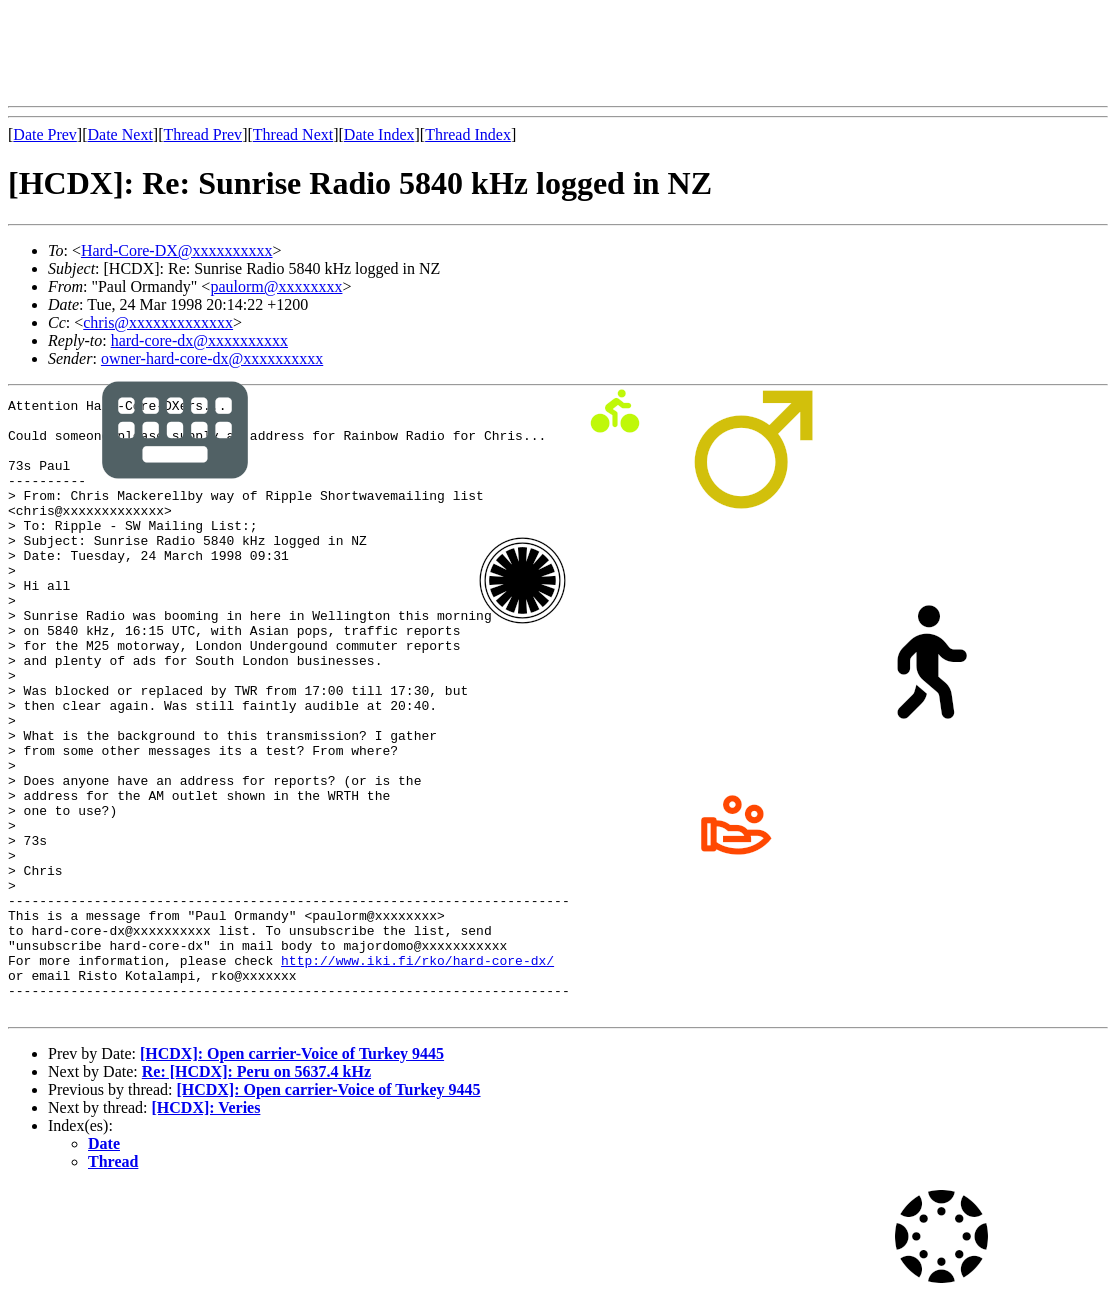 The width and height of the screenshot is (1116, 1310). I want to click on make a payment or tip, so click(735, 826).